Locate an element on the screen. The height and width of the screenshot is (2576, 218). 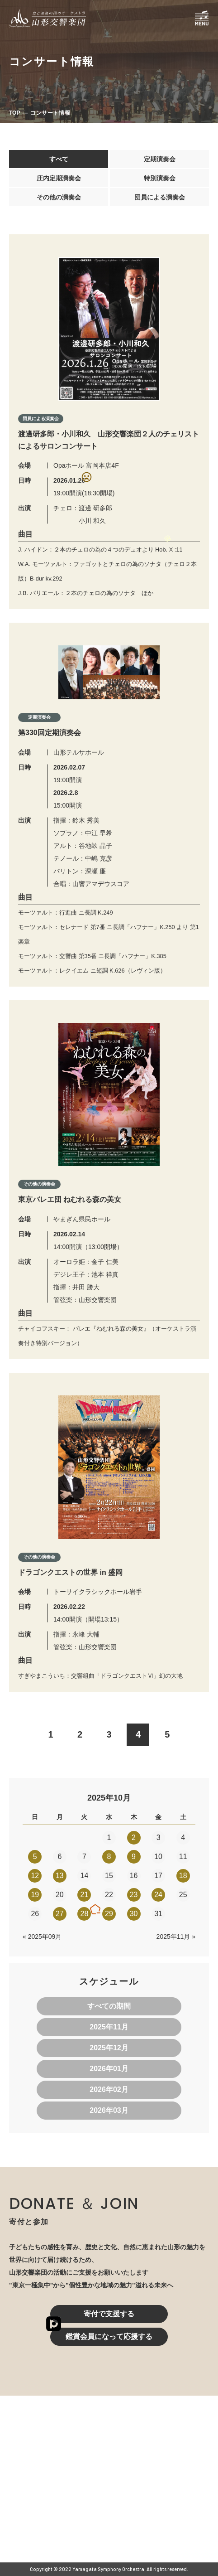
remove a selected shape is located at coordinates (95, 1909).